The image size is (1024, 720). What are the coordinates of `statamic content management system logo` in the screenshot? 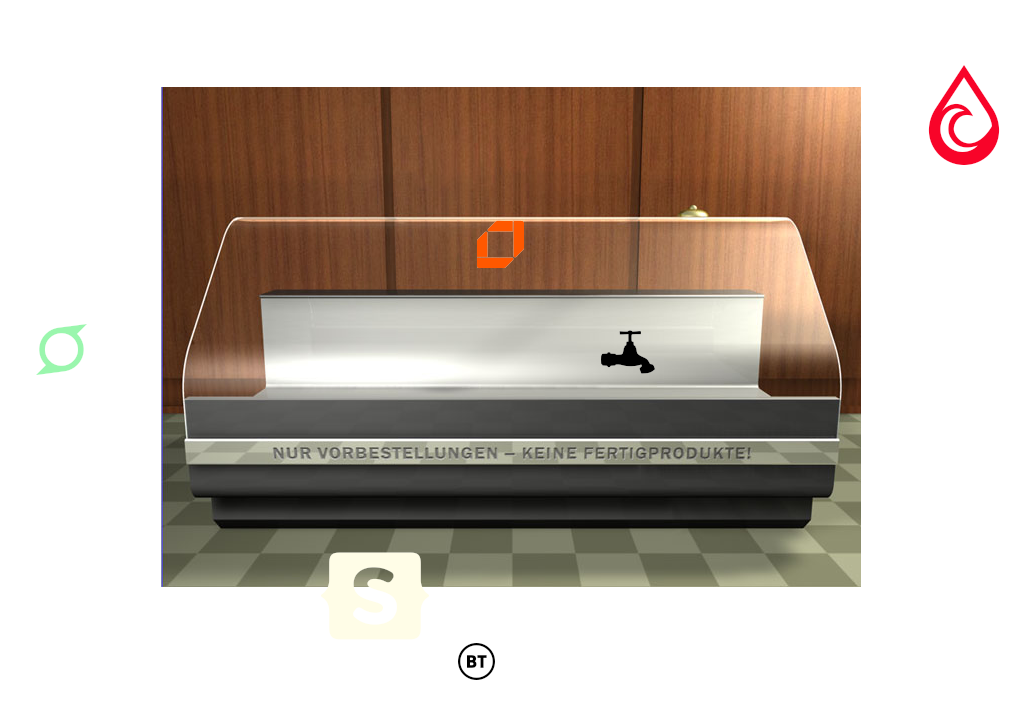 It's located at (375, 596).